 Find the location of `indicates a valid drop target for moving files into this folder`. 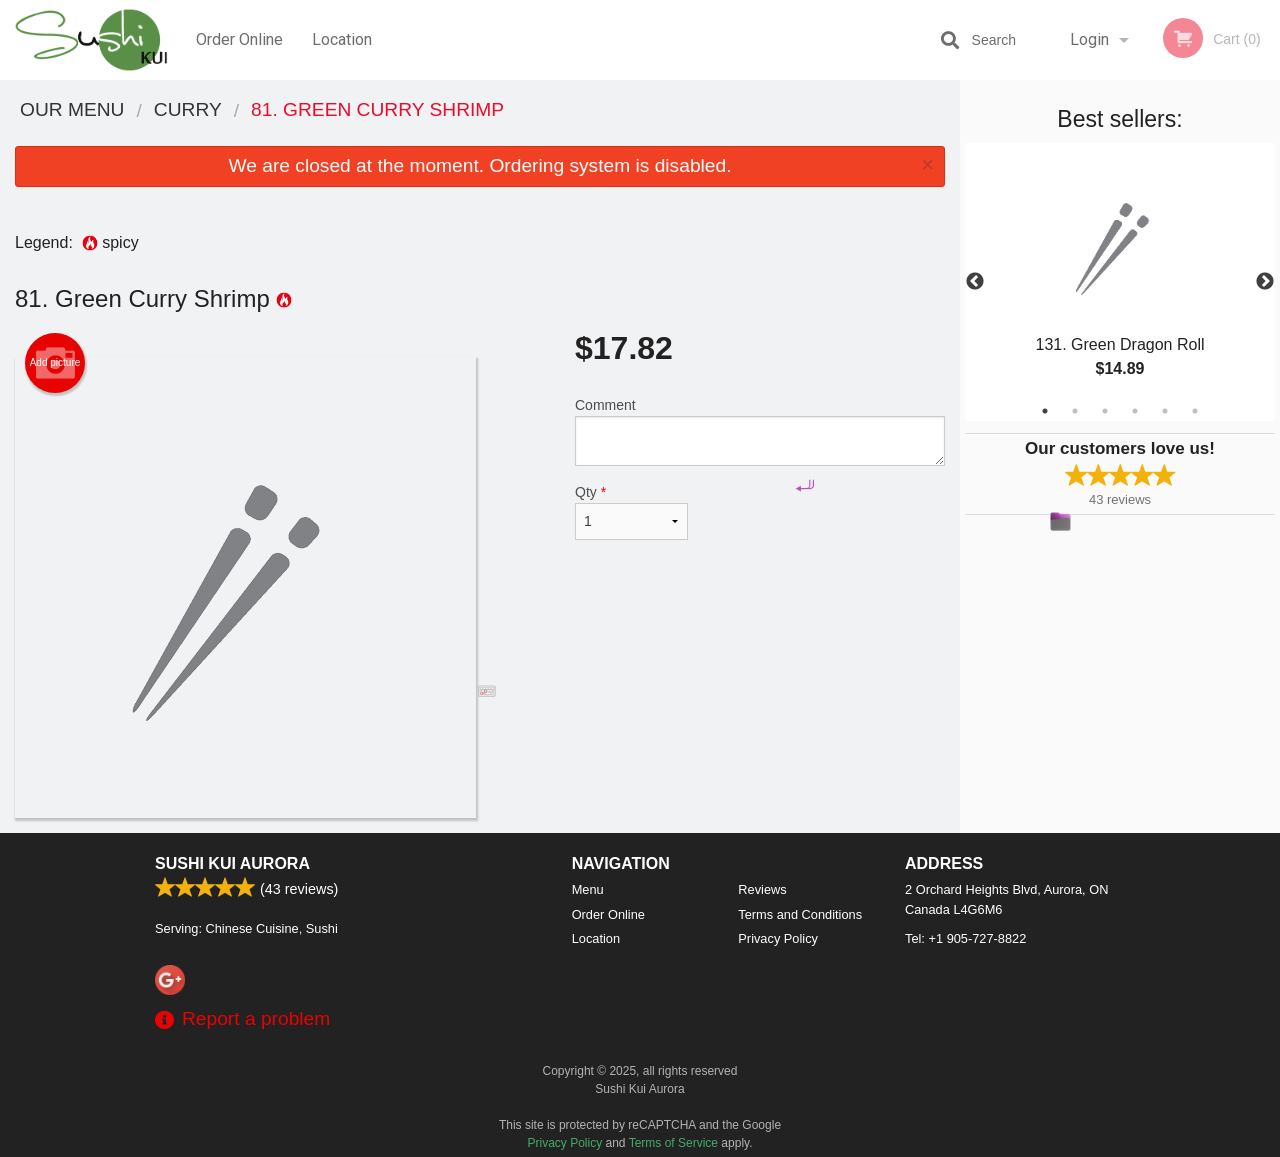

indicates a valid drop target for moving files into this folder is located at coordinates (1060, 521).